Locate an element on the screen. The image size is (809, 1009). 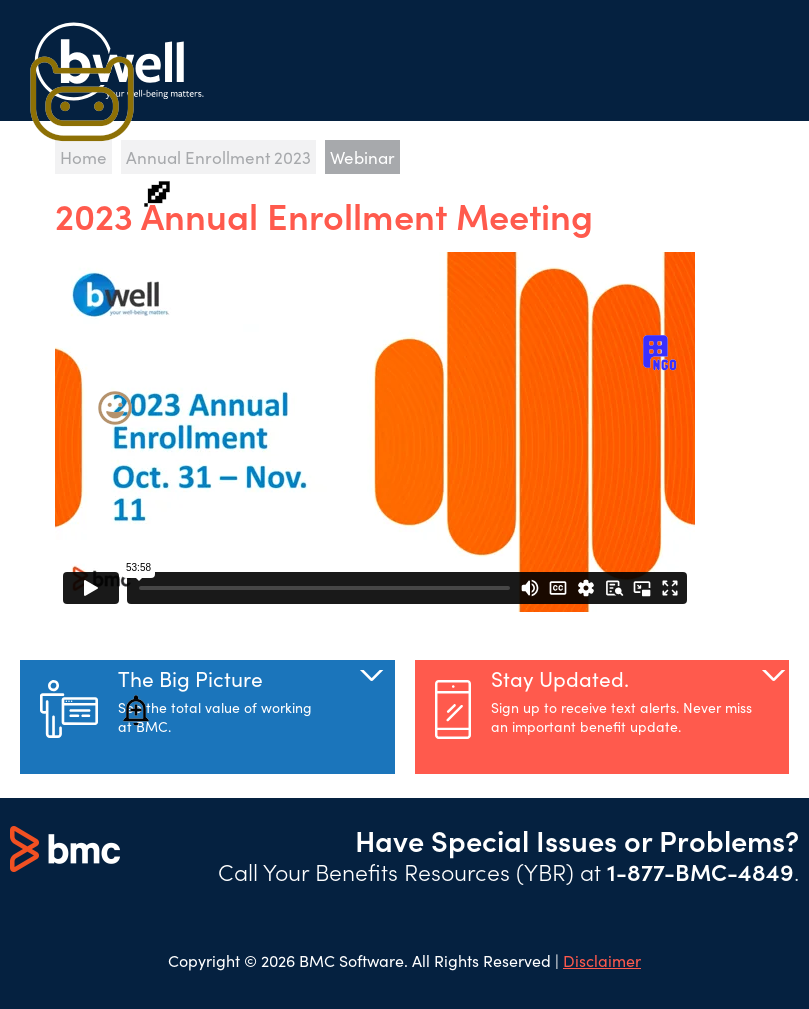
navigate to non-governmental organization directory is located at coordinates (657, 351).